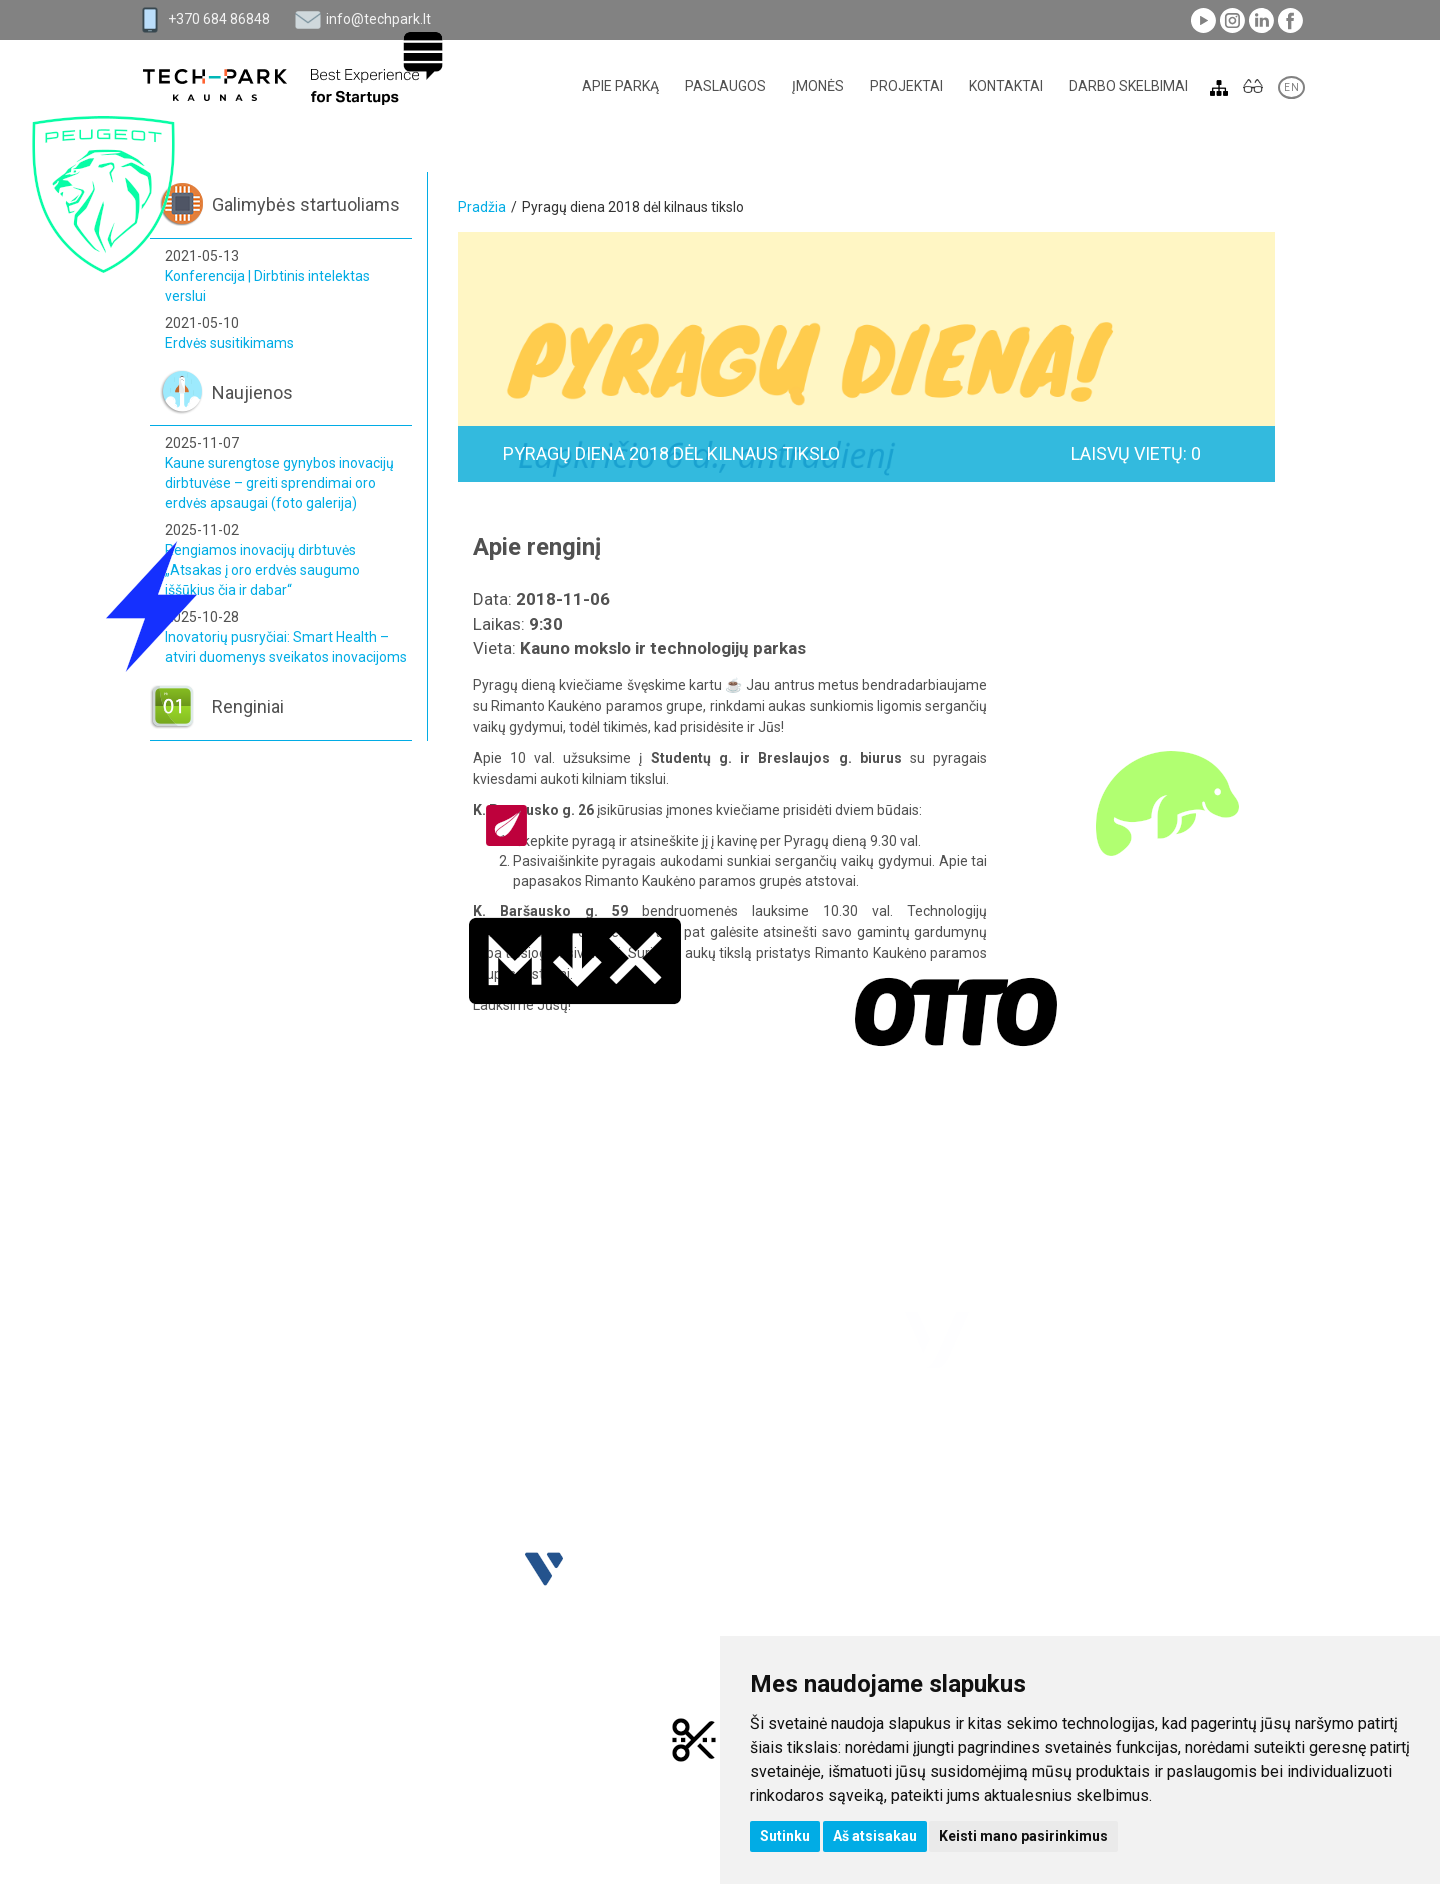  Describe the element at coordinates (937, 1340) in the screenshot. I see `vonage app or service` at that location.